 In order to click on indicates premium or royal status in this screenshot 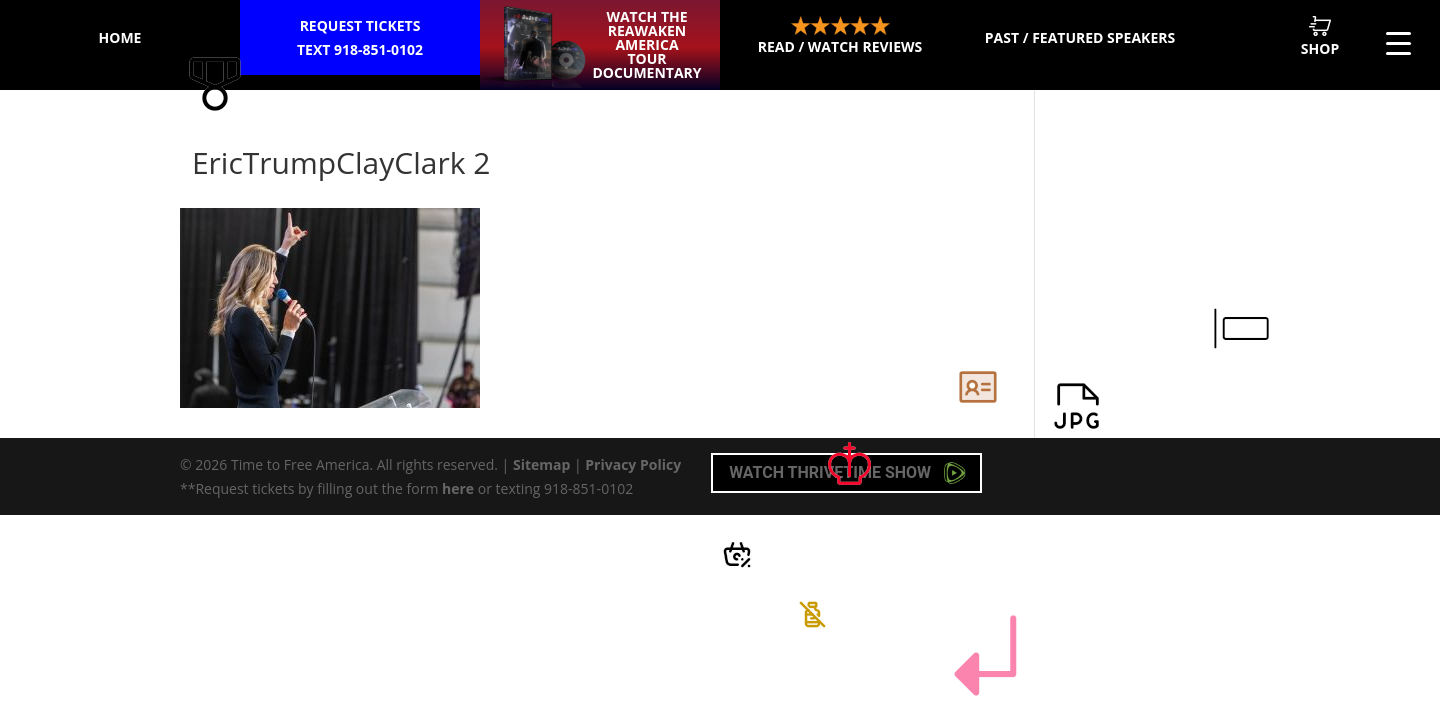, I will do `click(849, 466)`.